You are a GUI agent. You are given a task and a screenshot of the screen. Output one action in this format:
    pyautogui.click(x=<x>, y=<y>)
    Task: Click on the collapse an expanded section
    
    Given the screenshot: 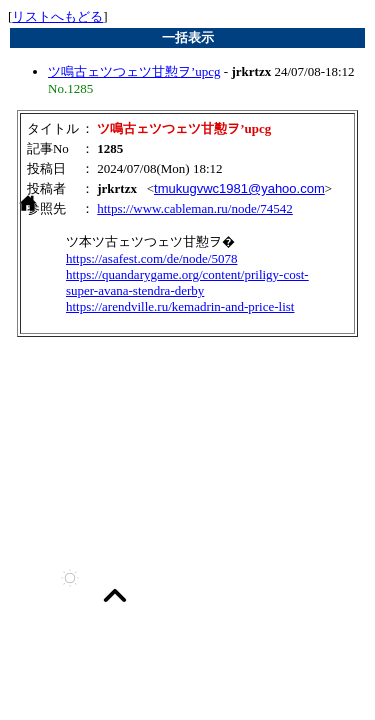 What is the action you would take?
    pyautogui.click(x=115, y=596)
    